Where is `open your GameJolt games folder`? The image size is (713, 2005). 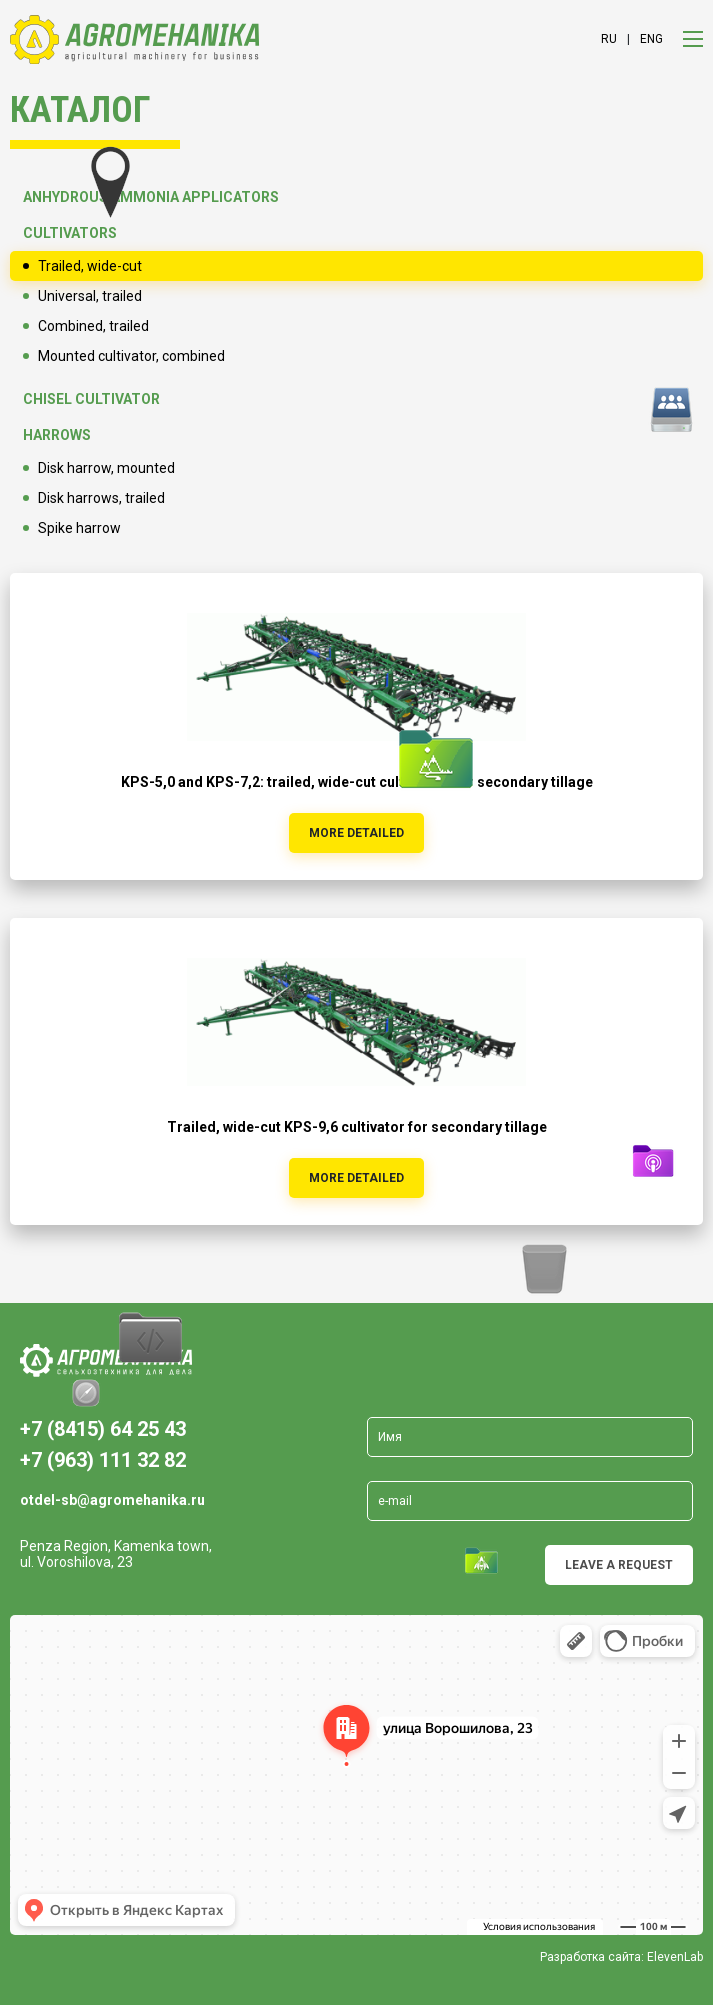 open your GameJolt games folder is located at coordinates (481, 1561).